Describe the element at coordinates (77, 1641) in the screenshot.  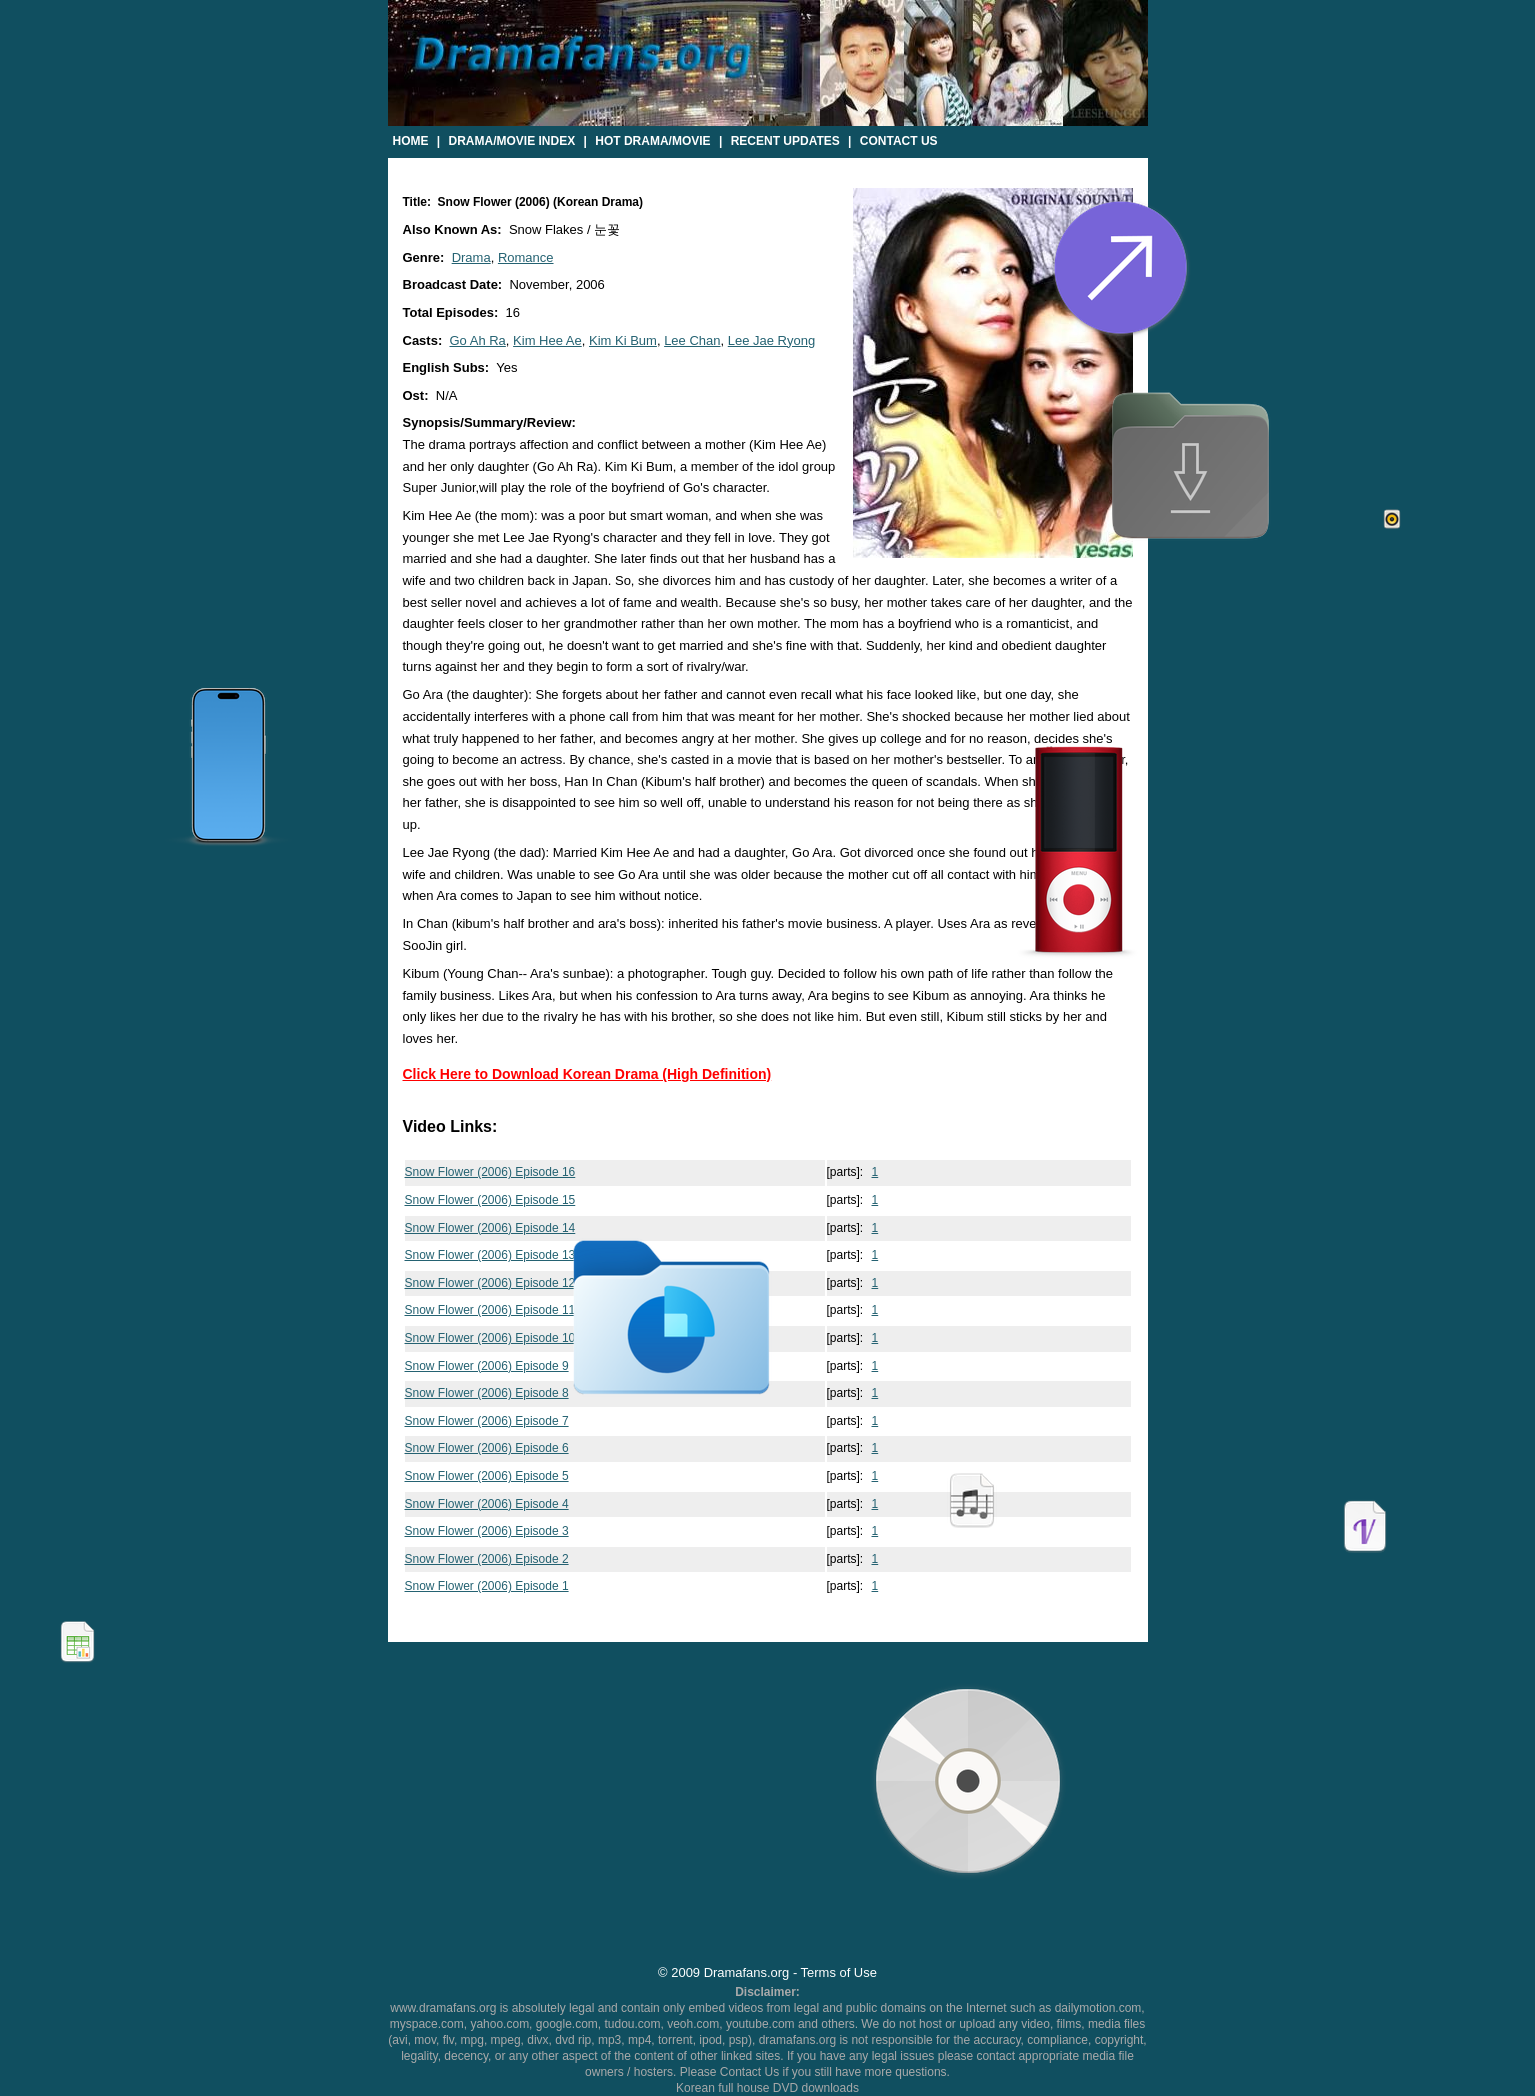
I see `open a spreadsheet file` at that location.